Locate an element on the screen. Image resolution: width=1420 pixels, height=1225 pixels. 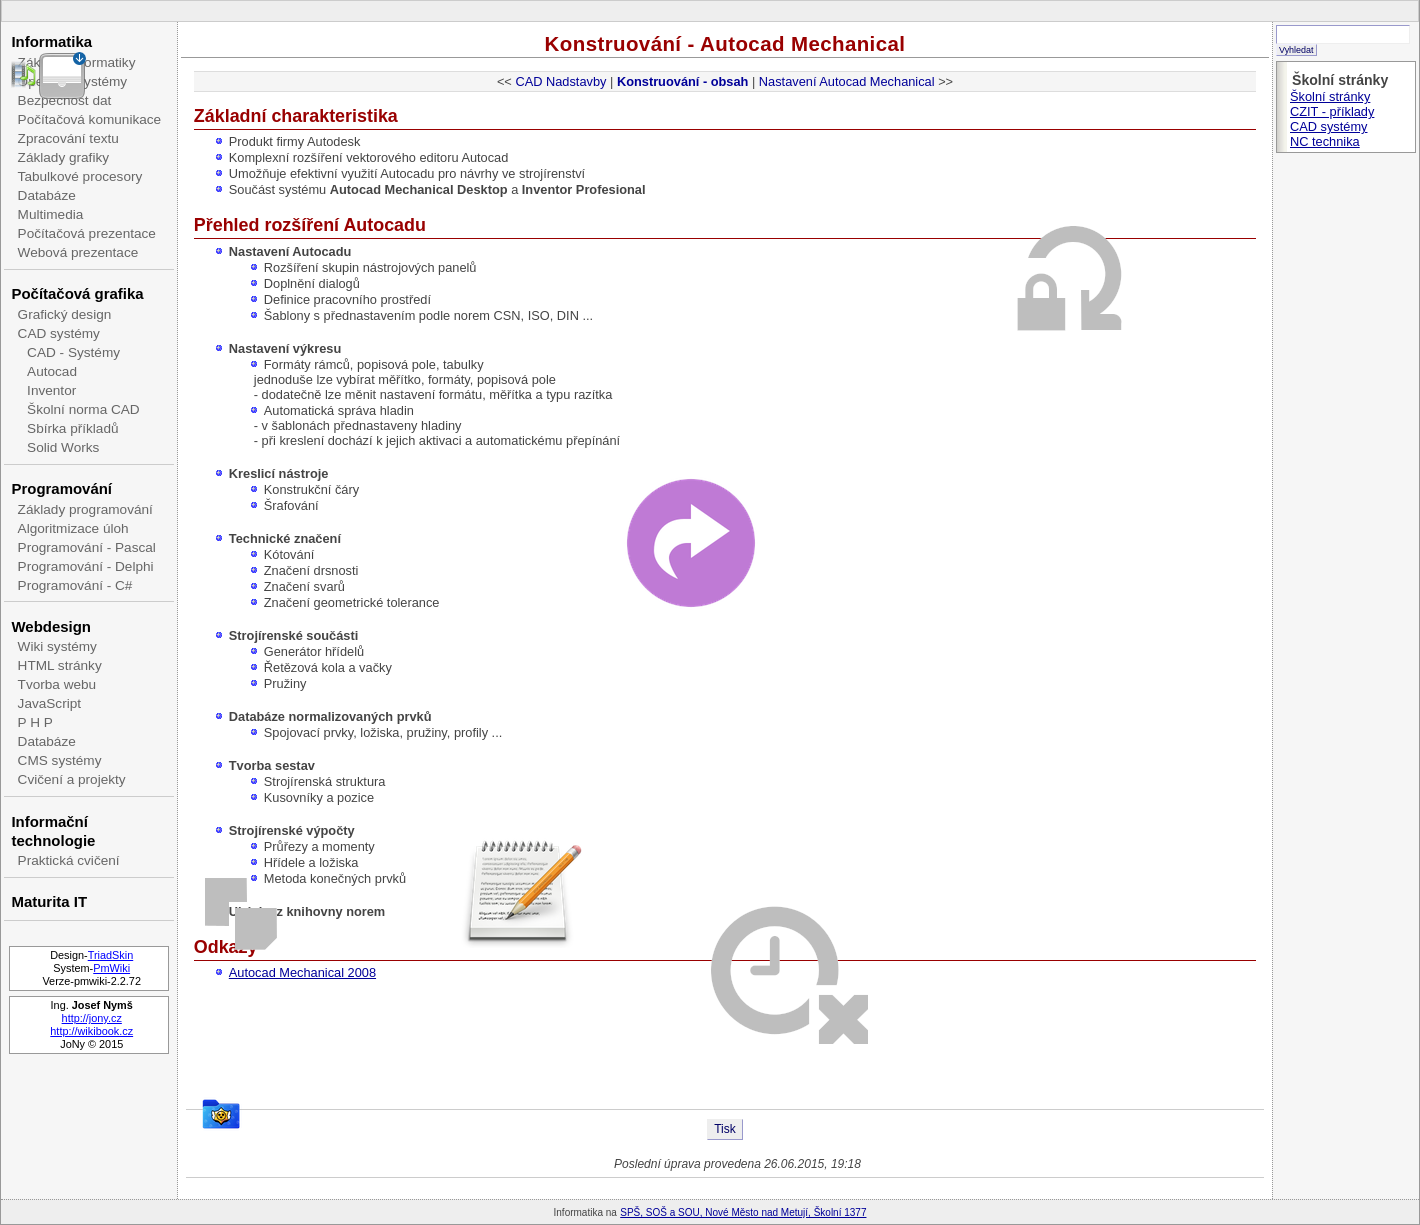
open multimedia applications is located at coordinates (23, 74).